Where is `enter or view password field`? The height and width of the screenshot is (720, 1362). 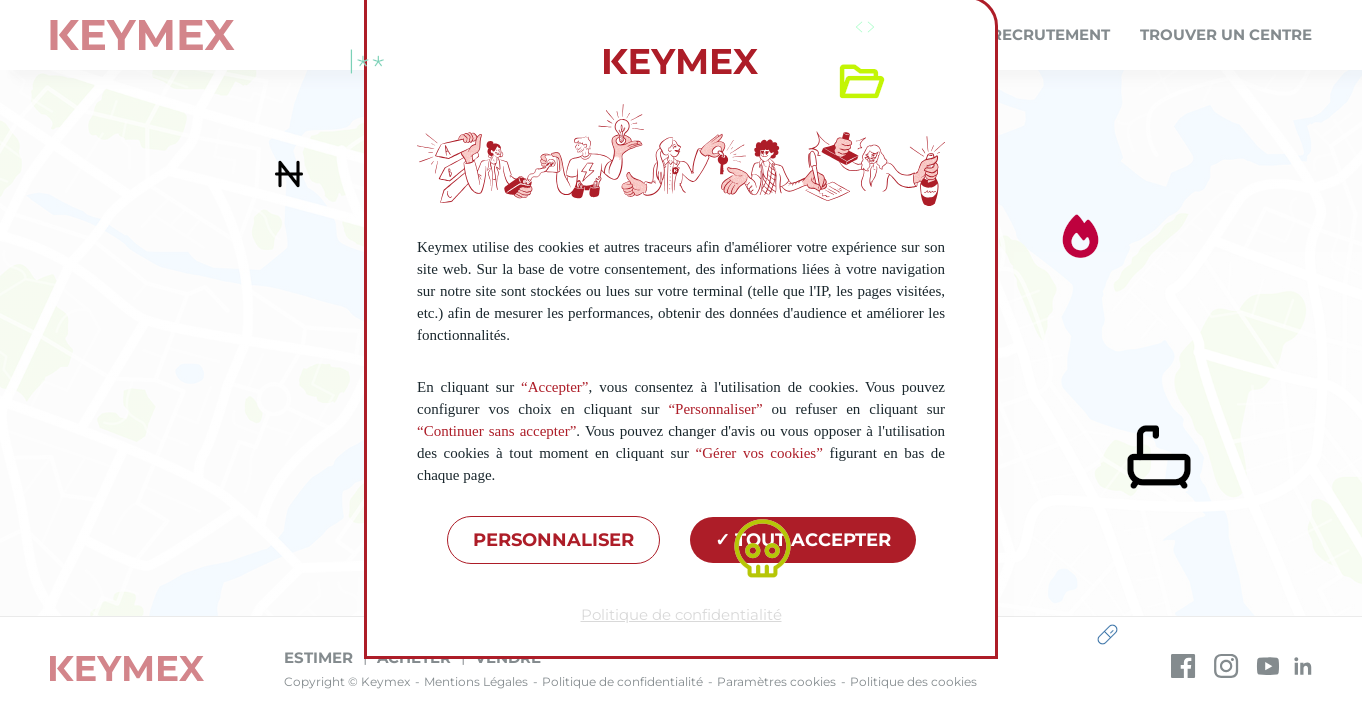 enter or view password field is located at coordinates (365, 61).